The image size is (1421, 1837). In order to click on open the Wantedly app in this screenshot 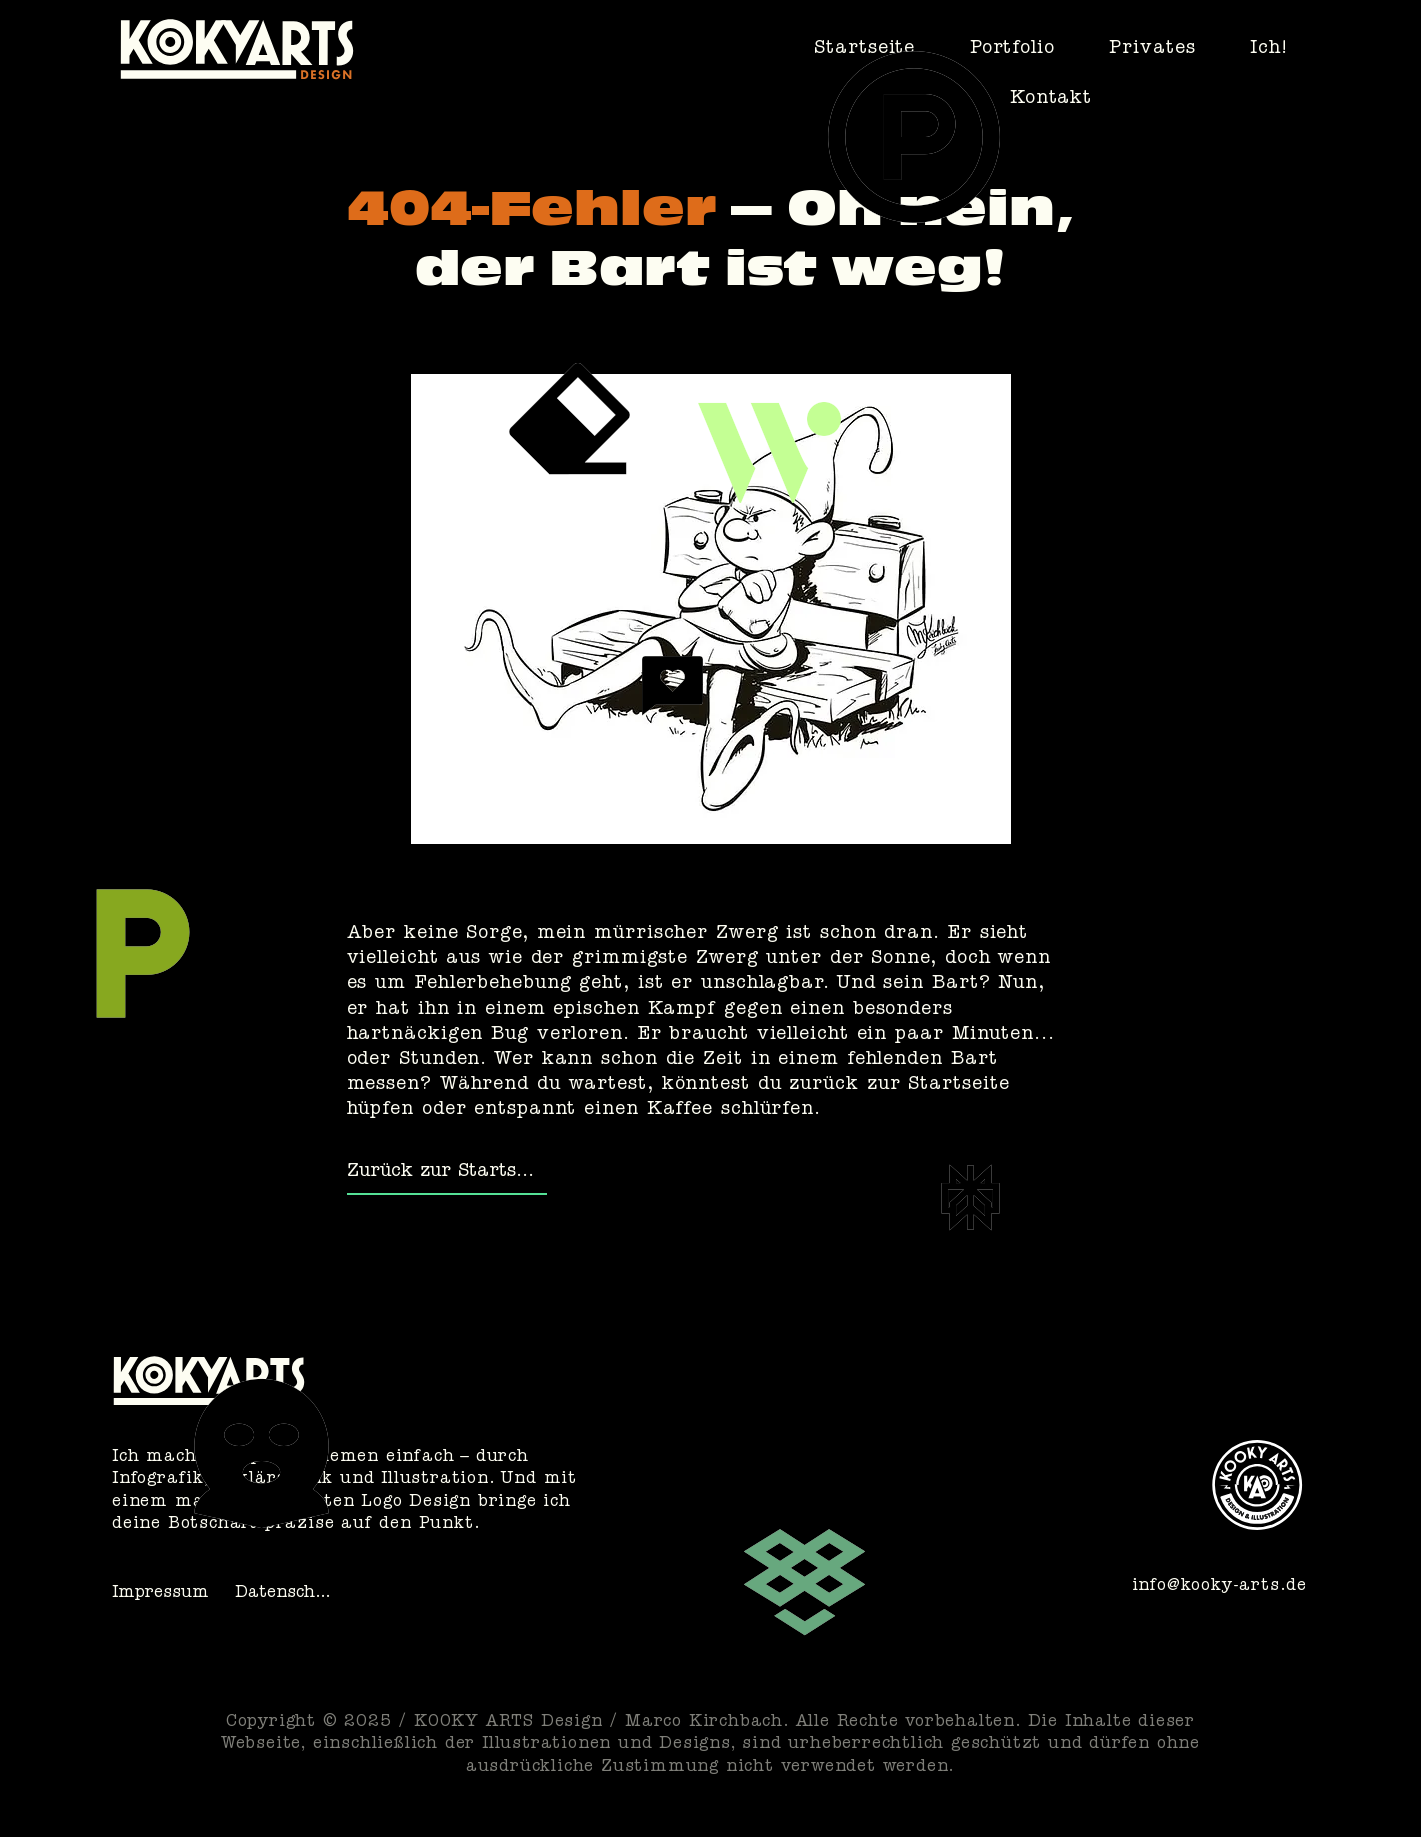, I will do `click(769, 452)`.